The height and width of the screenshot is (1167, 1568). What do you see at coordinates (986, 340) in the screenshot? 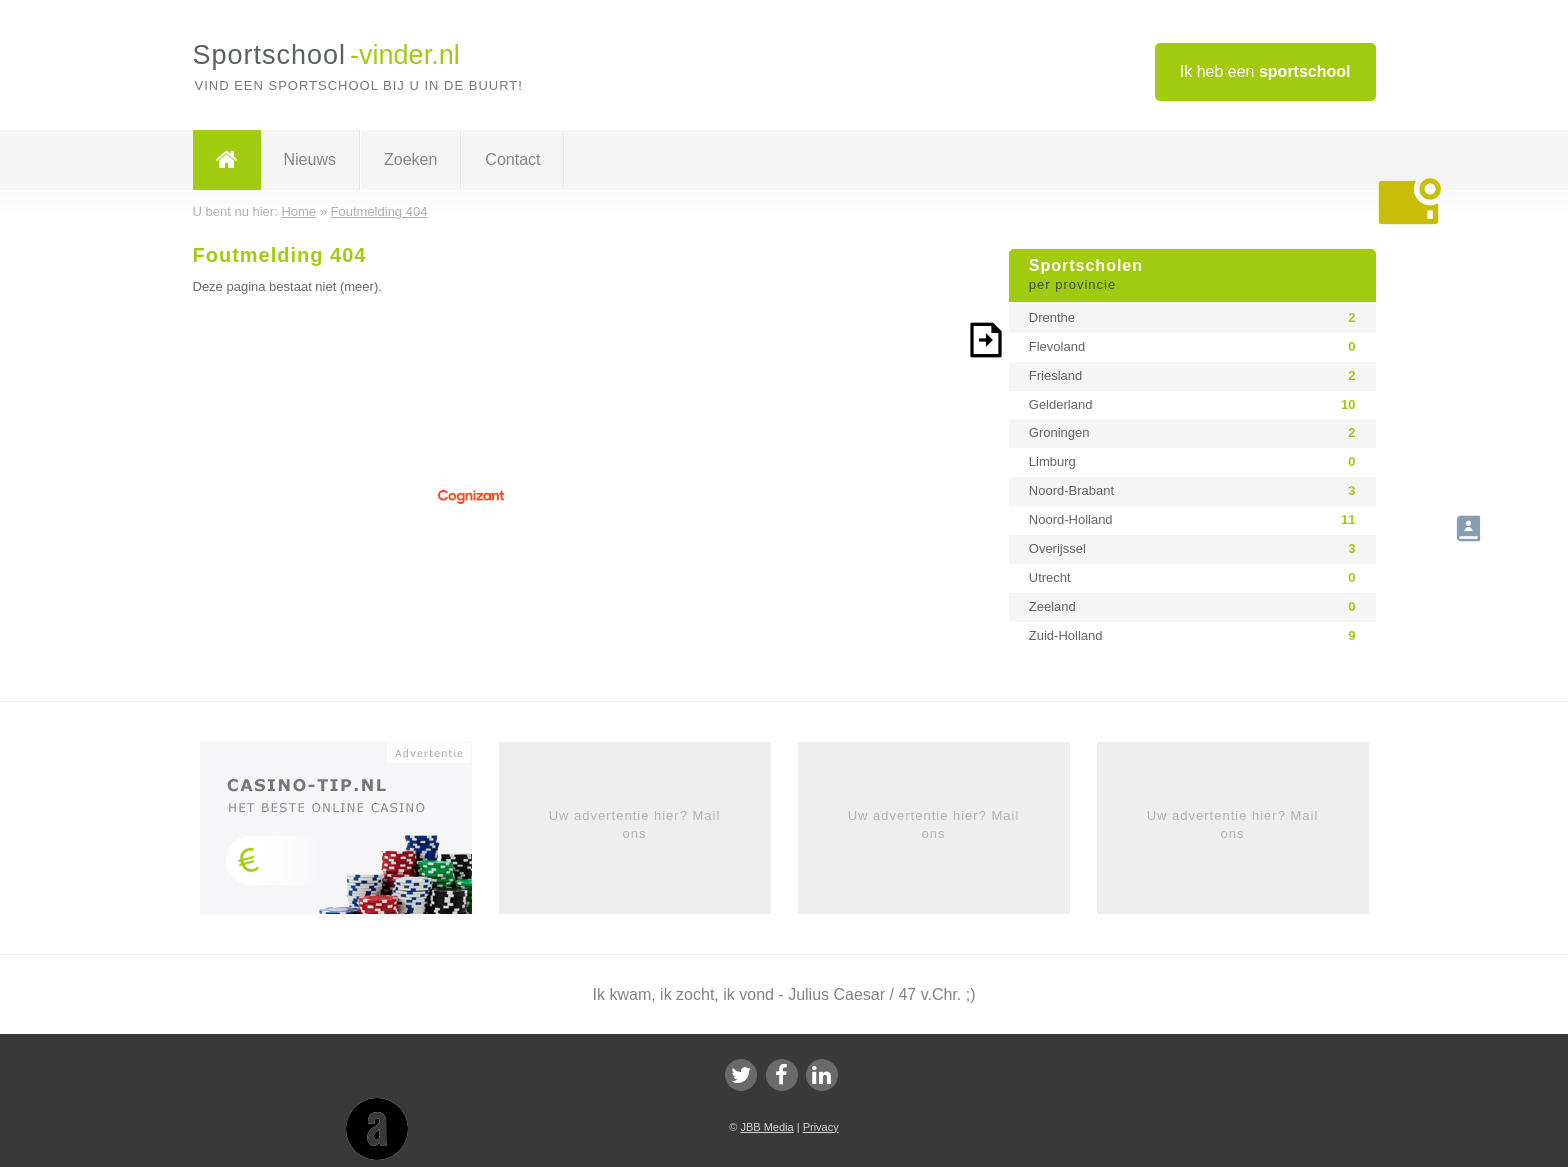
I see `transfer or export a file` at bounding box center [986, 340].